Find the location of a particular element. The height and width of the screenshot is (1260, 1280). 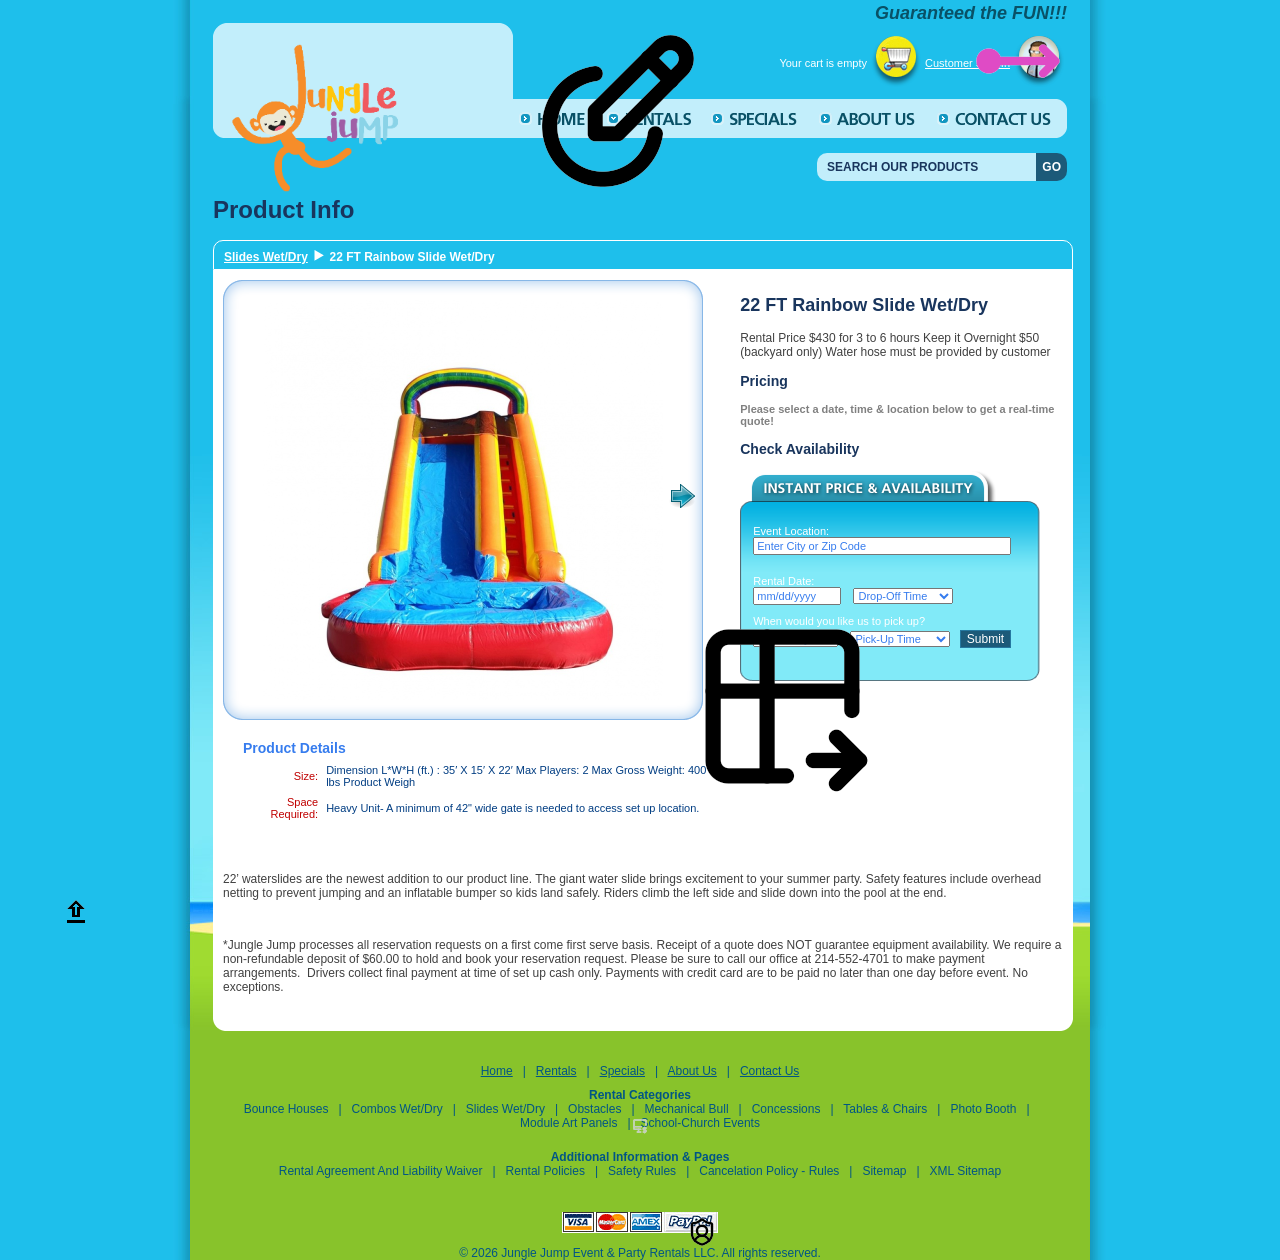

export table data to external file is located at coordinates (782, 706).